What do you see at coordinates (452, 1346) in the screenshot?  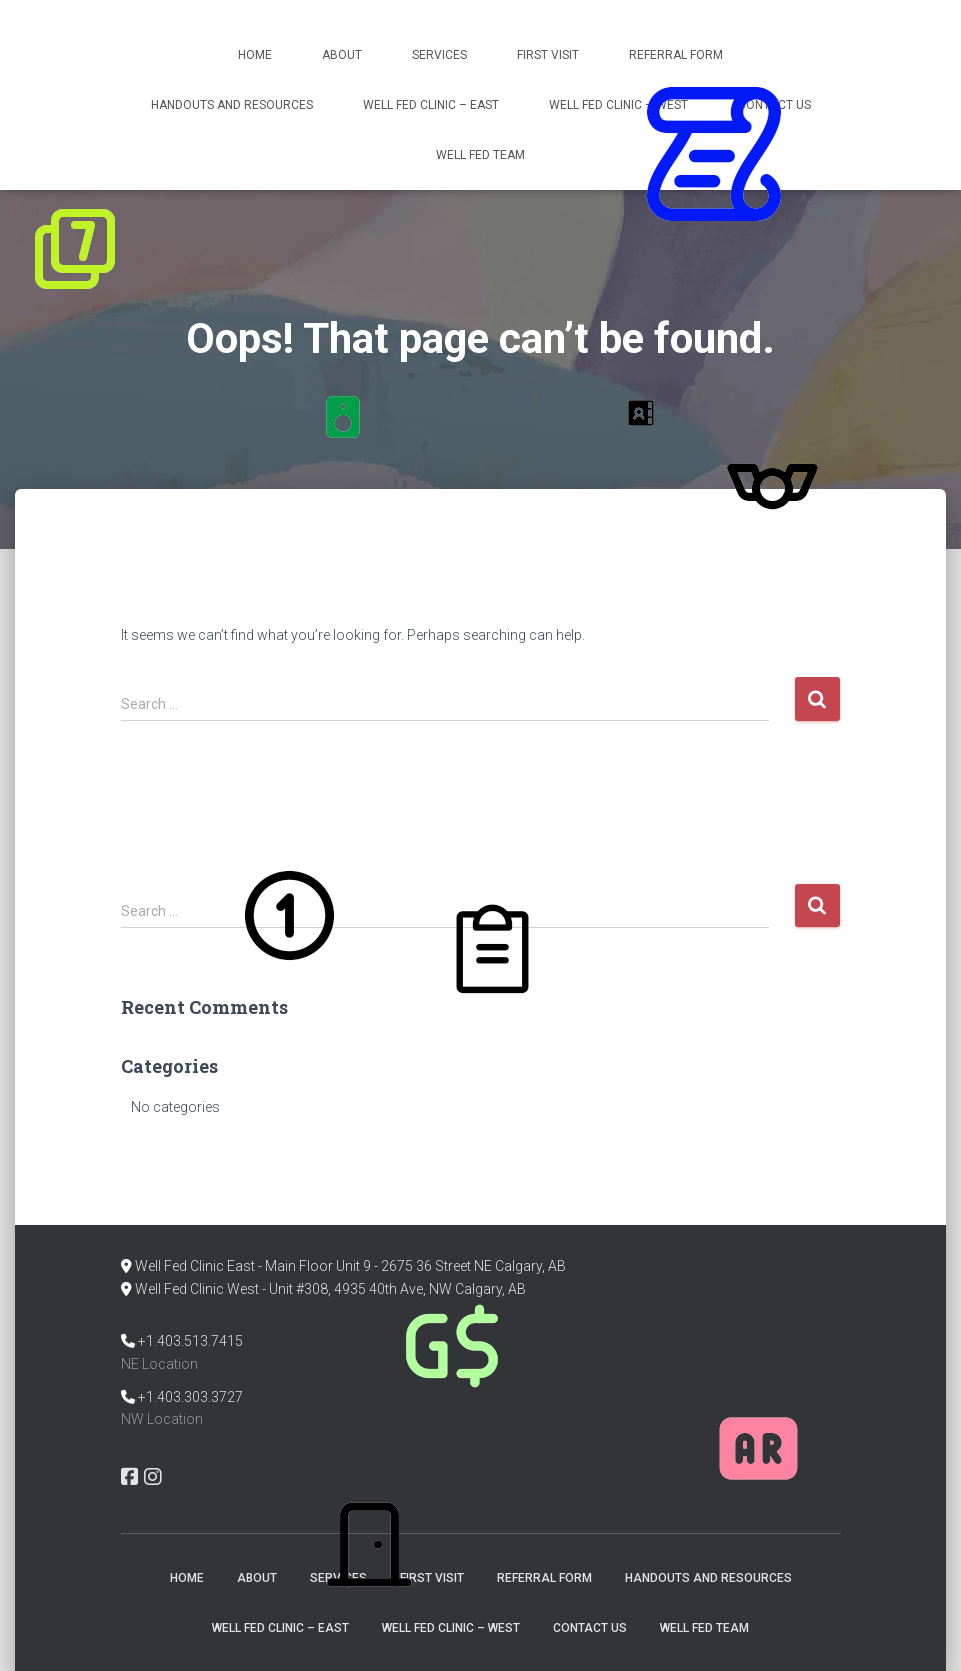 I see `guyanese dollar currency symbol` at bounding box center [452, 1346].